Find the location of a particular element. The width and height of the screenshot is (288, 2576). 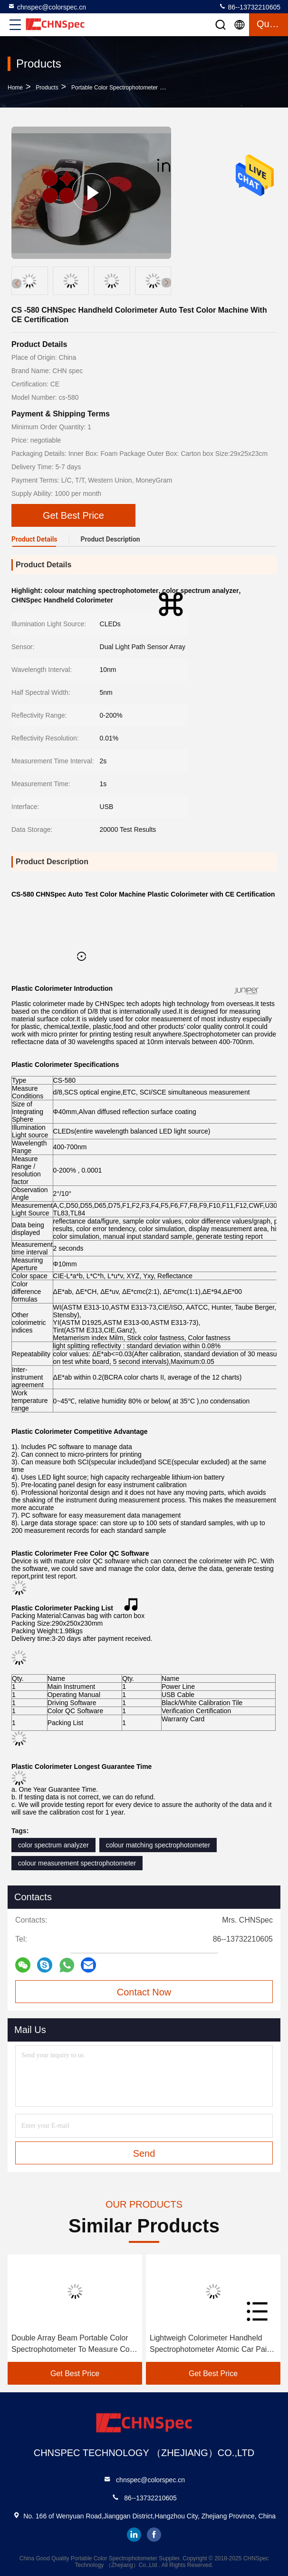

view items as a bulleted list is located at coordinates (257, 2311).